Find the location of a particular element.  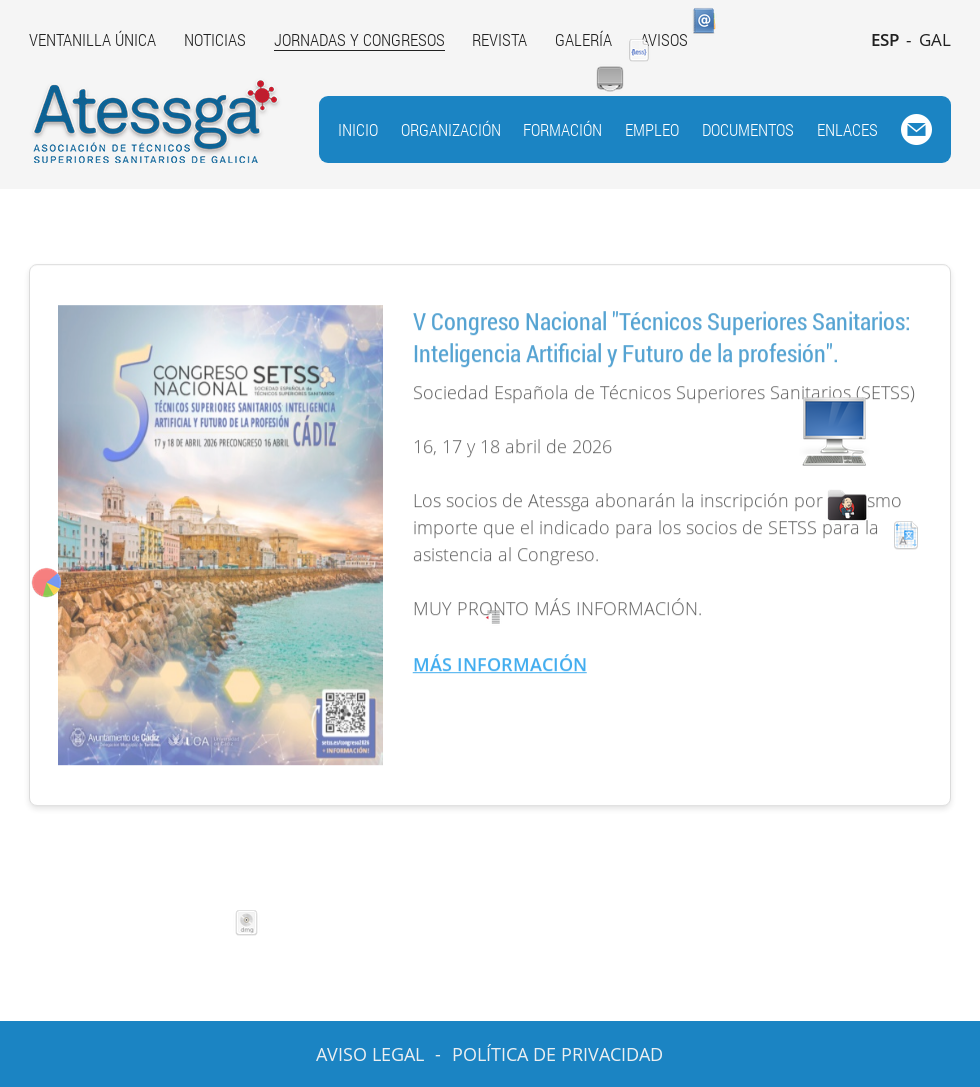

a gettext translation template file (.pot) is located at coordinates (906, 535).